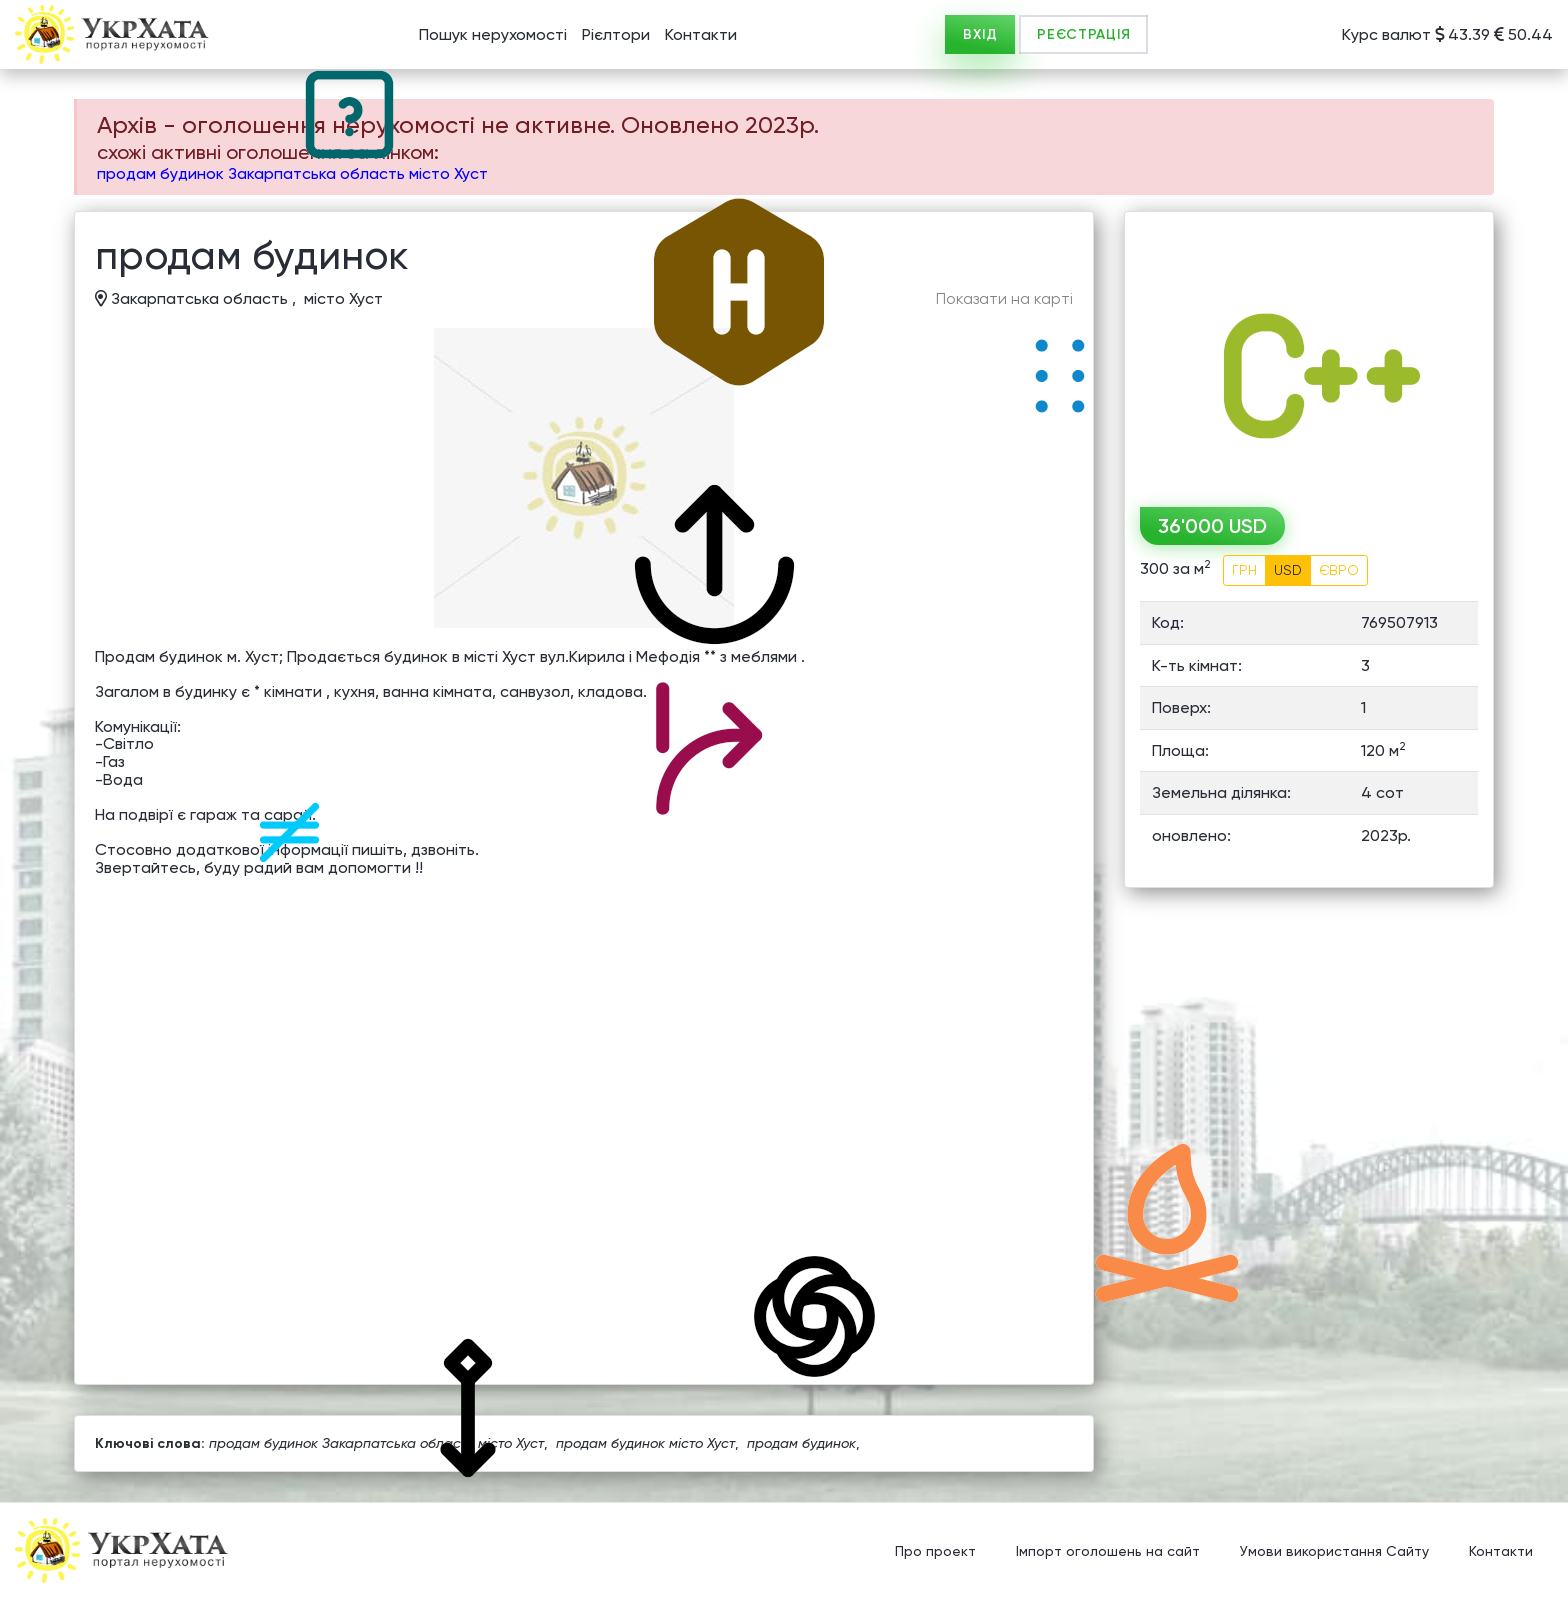 The width and height of the screenshot is (1568, 1597). What do you see at coordinates (289, 832) in the screenshot?
I see `indicates values are not equal` at bounding box center [289, 832].